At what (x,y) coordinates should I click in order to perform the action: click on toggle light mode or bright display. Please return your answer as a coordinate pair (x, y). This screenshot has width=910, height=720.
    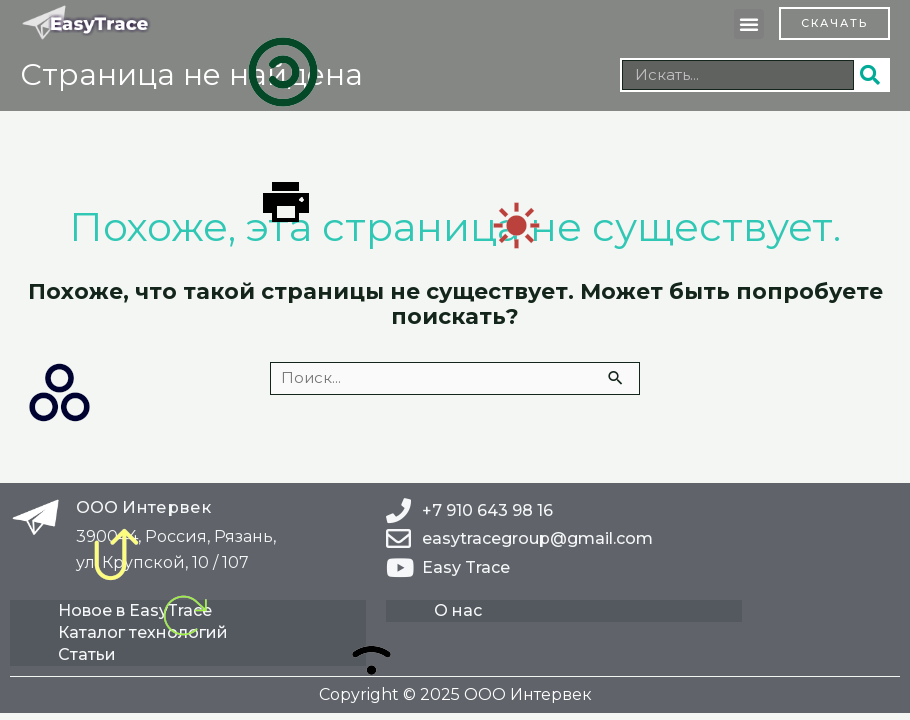
    Looking at the image, I should click on (516, 225).